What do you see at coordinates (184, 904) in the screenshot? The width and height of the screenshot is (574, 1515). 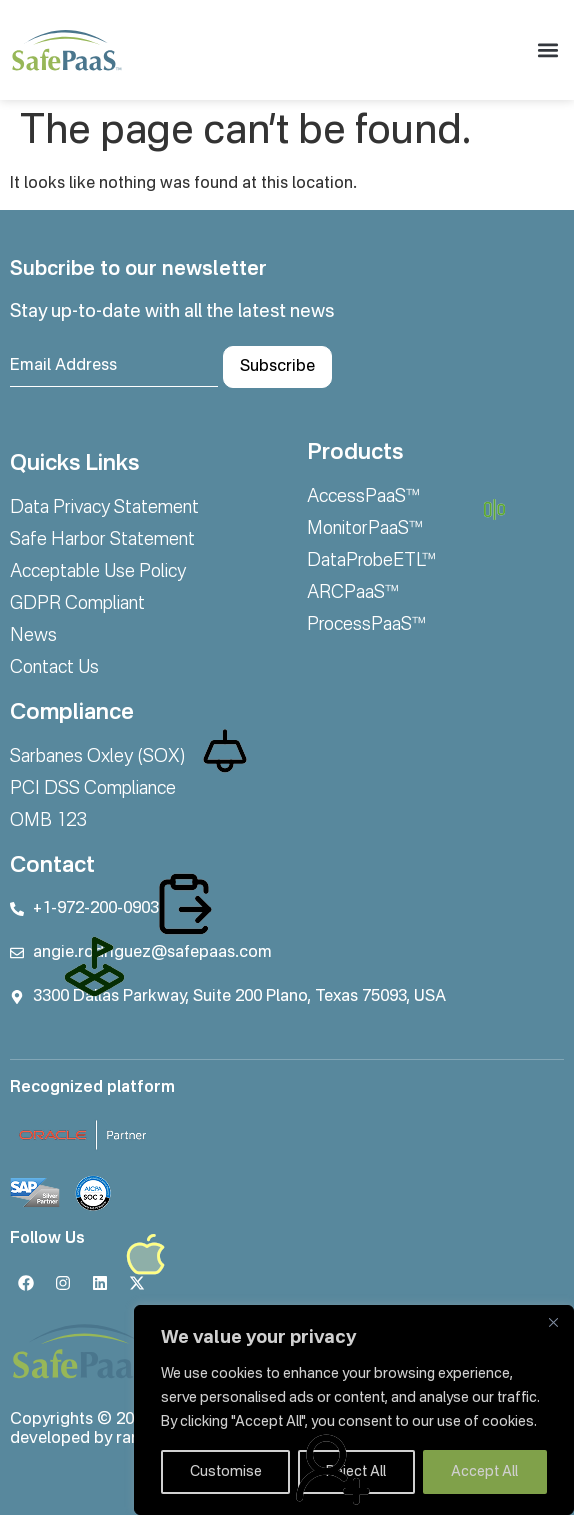 I see `paste content from clipboard` at bounding box center [184, 904].